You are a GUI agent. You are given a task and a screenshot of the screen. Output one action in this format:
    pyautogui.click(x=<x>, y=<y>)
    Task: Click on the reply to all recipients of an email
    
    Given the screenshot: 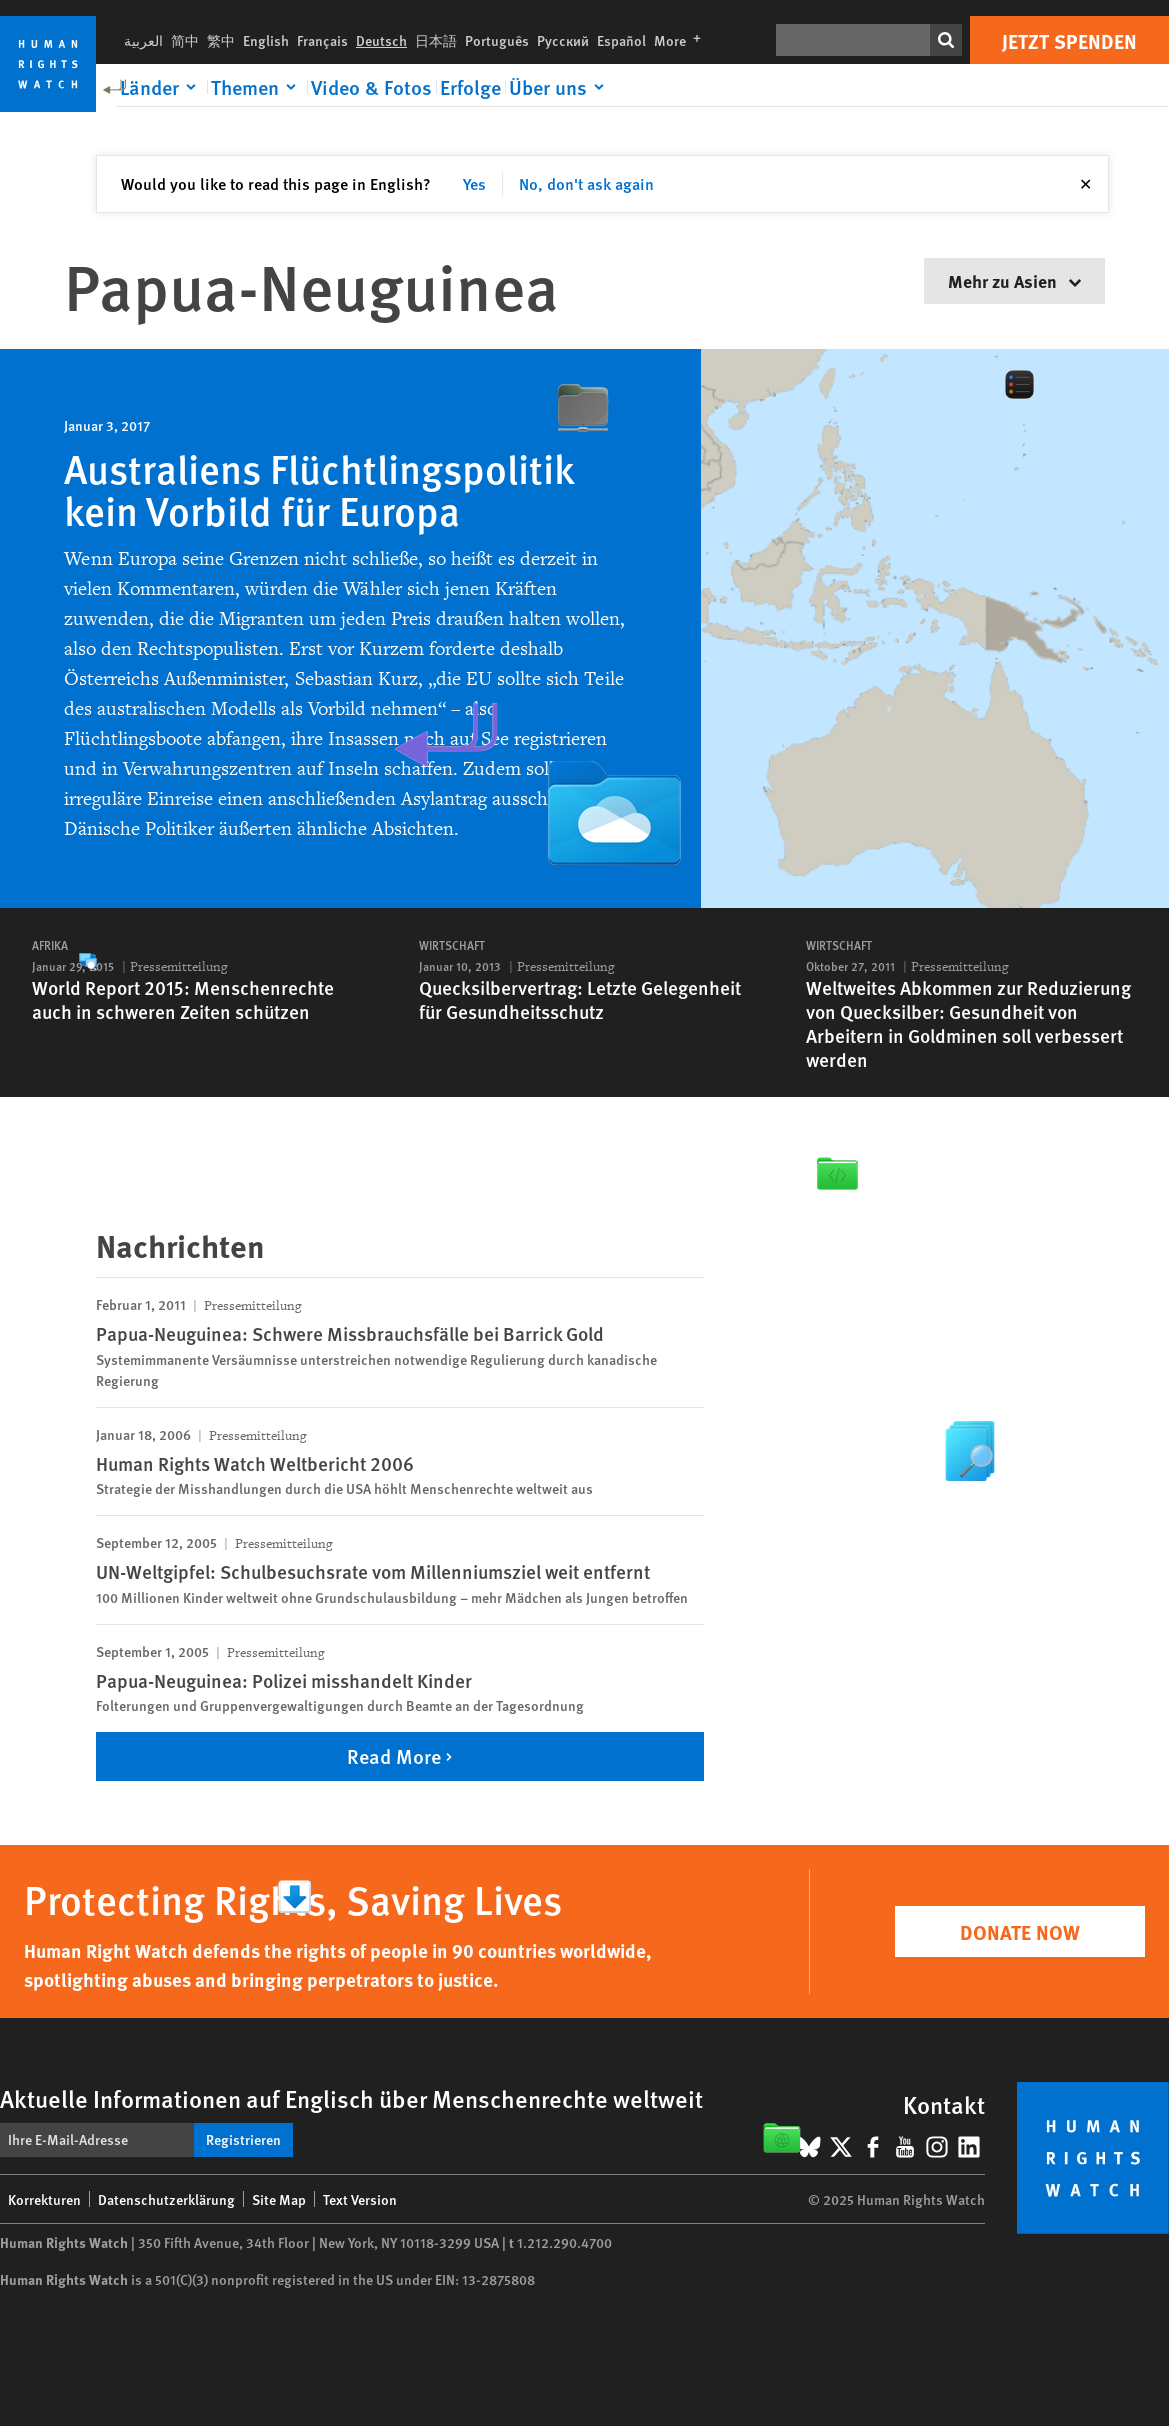 What is the action you would take?
    pyautogui.click(x=444, y=734)
    